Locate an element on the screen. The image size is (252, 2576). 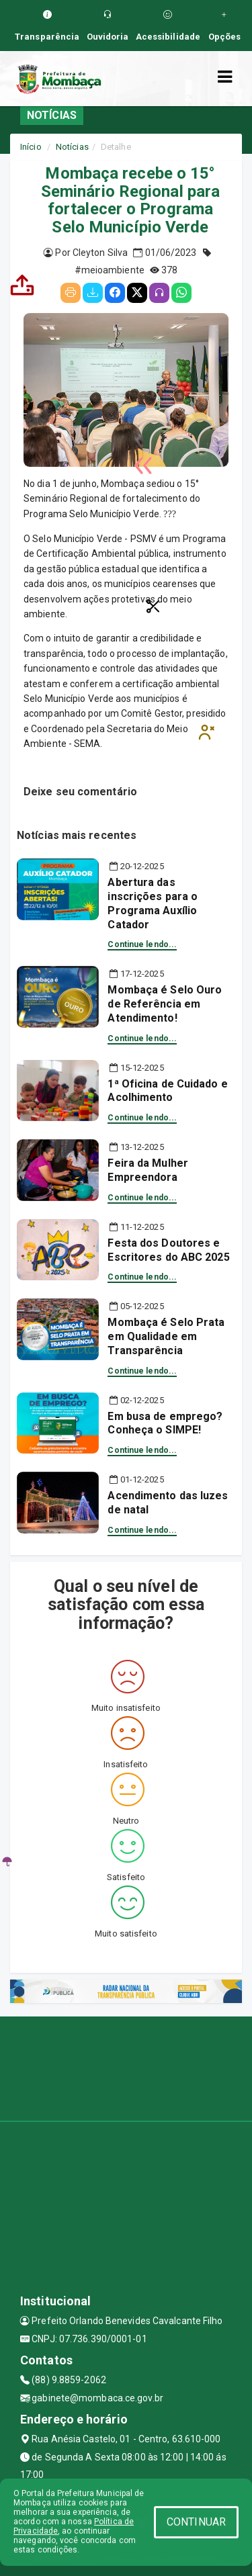
cut selected content is located at coordinates (153, 606).